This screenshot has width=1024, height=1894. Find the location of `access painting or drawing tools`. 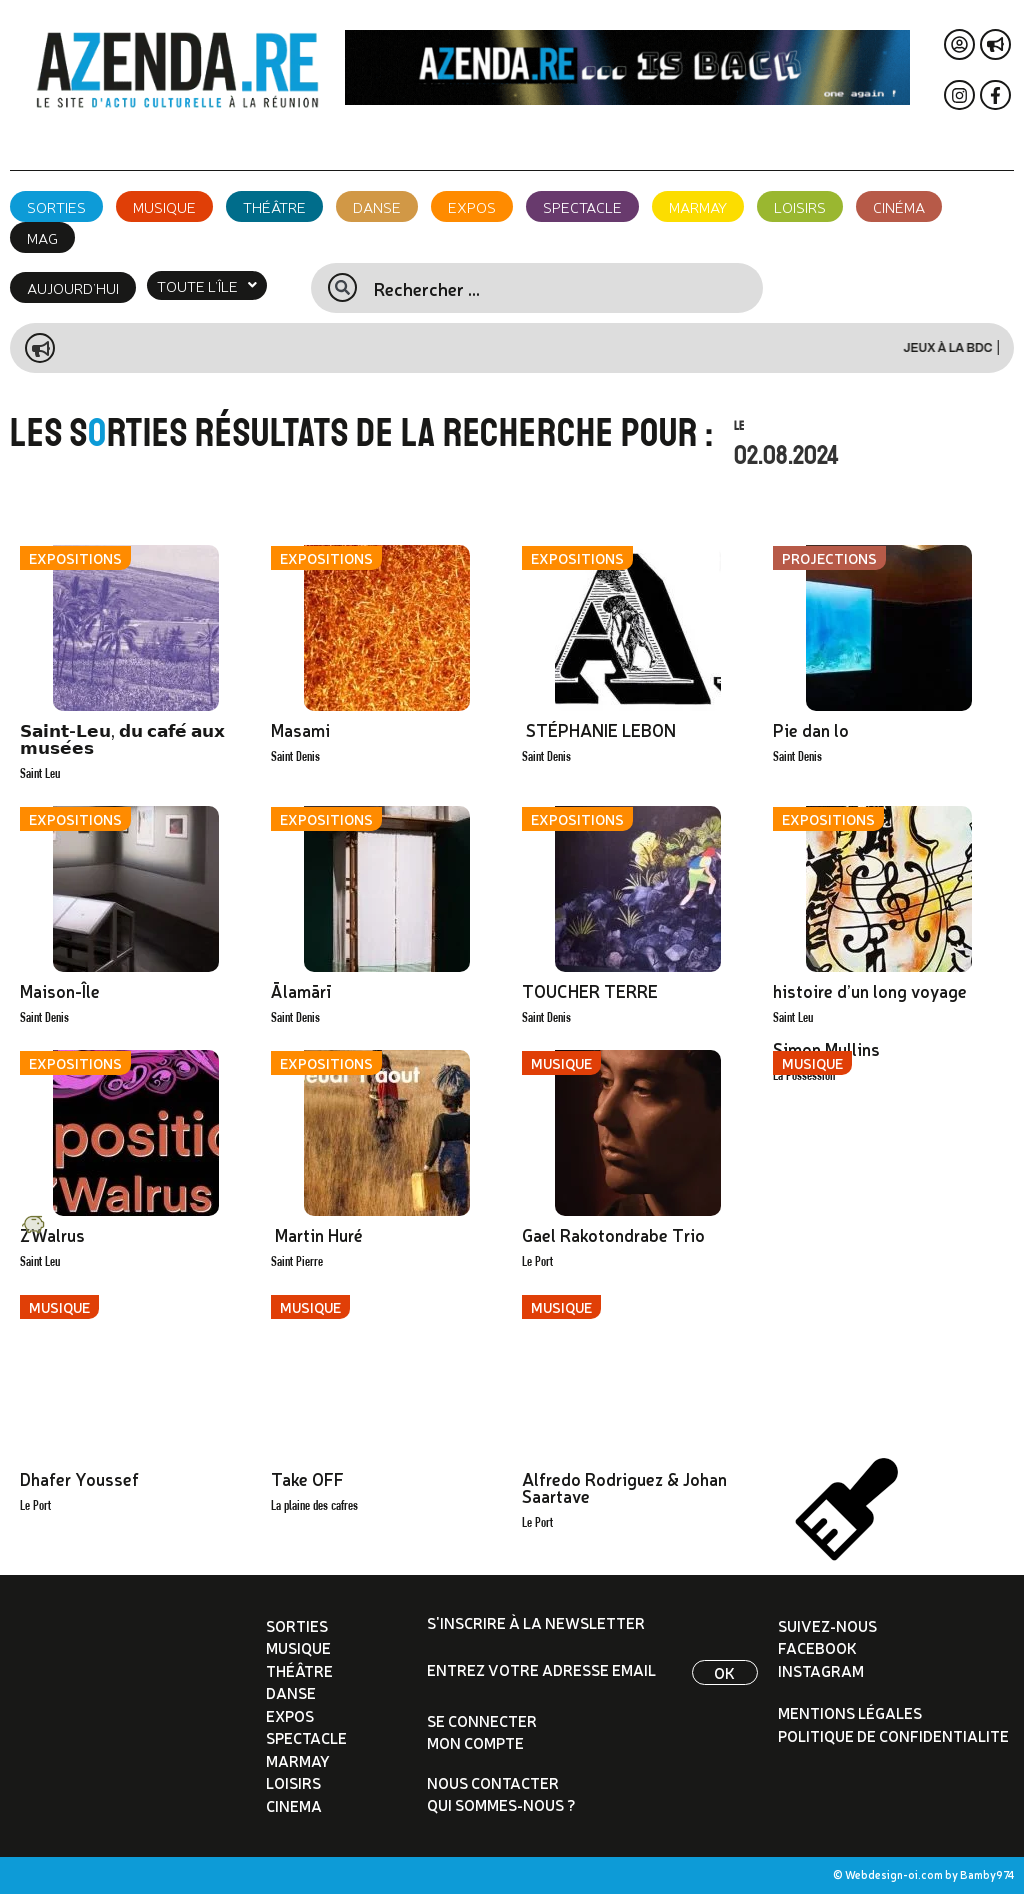

access painting or drawing tools is located at coordinates (848, 1507).